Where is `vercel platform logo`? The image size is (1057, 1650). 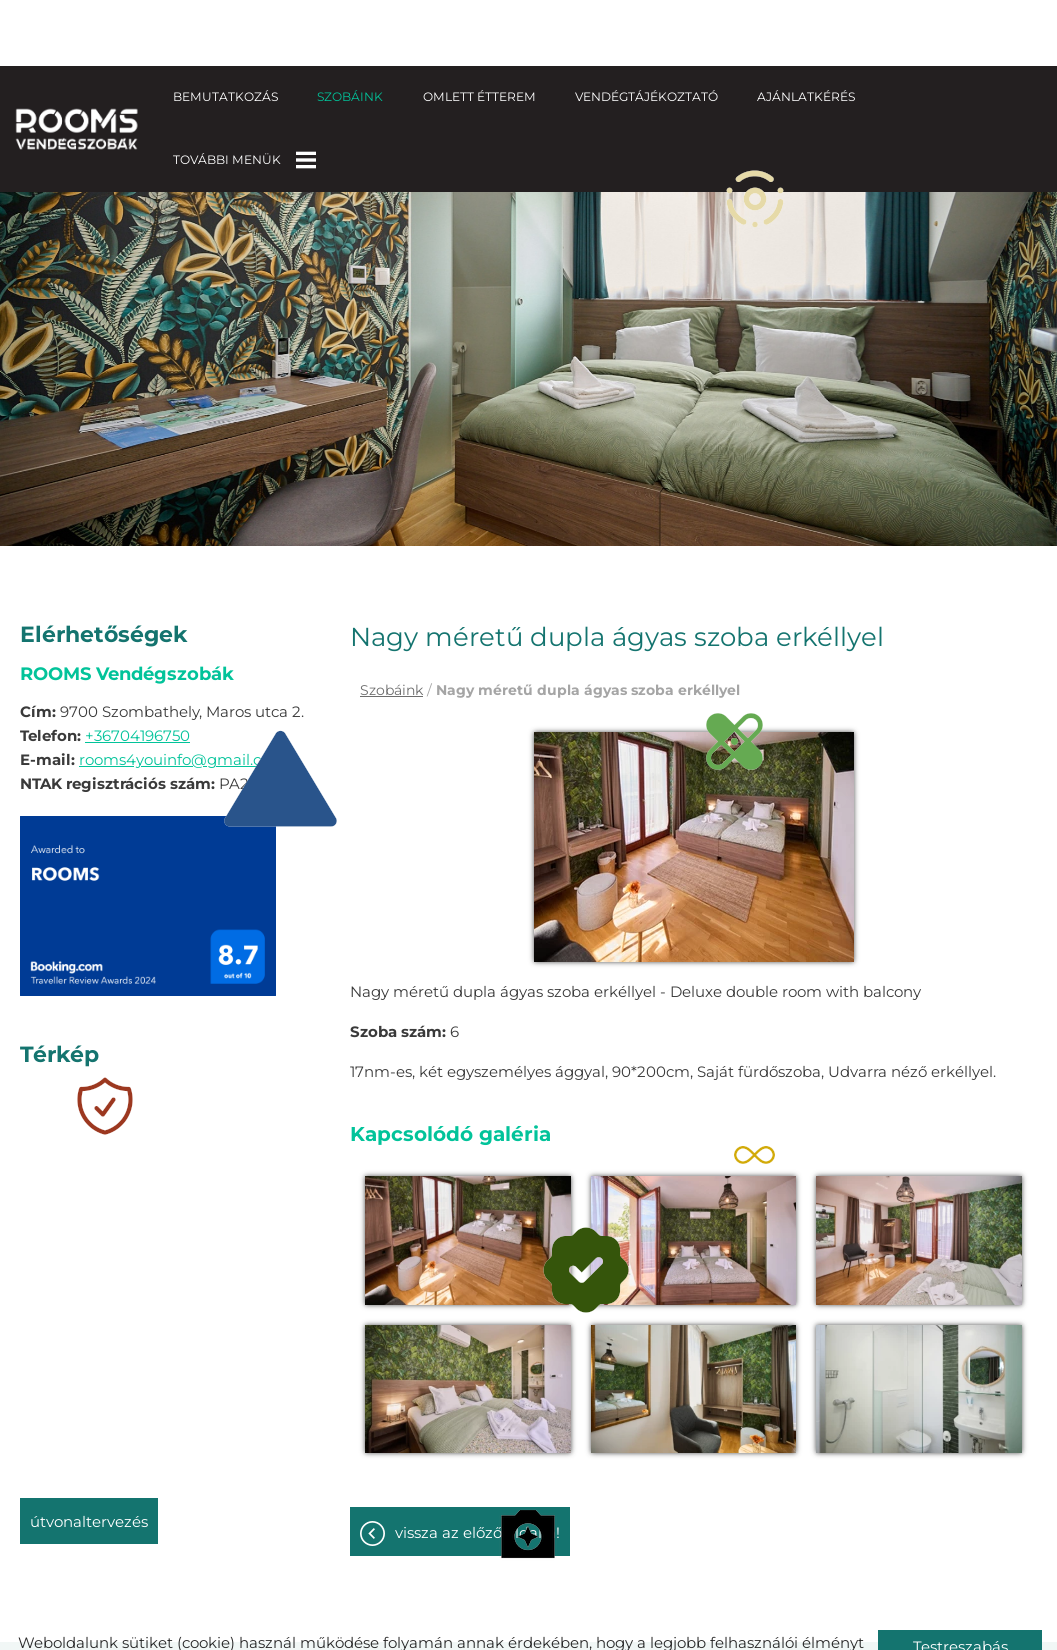 vercel platform logo is located at coordinates (280, 781).